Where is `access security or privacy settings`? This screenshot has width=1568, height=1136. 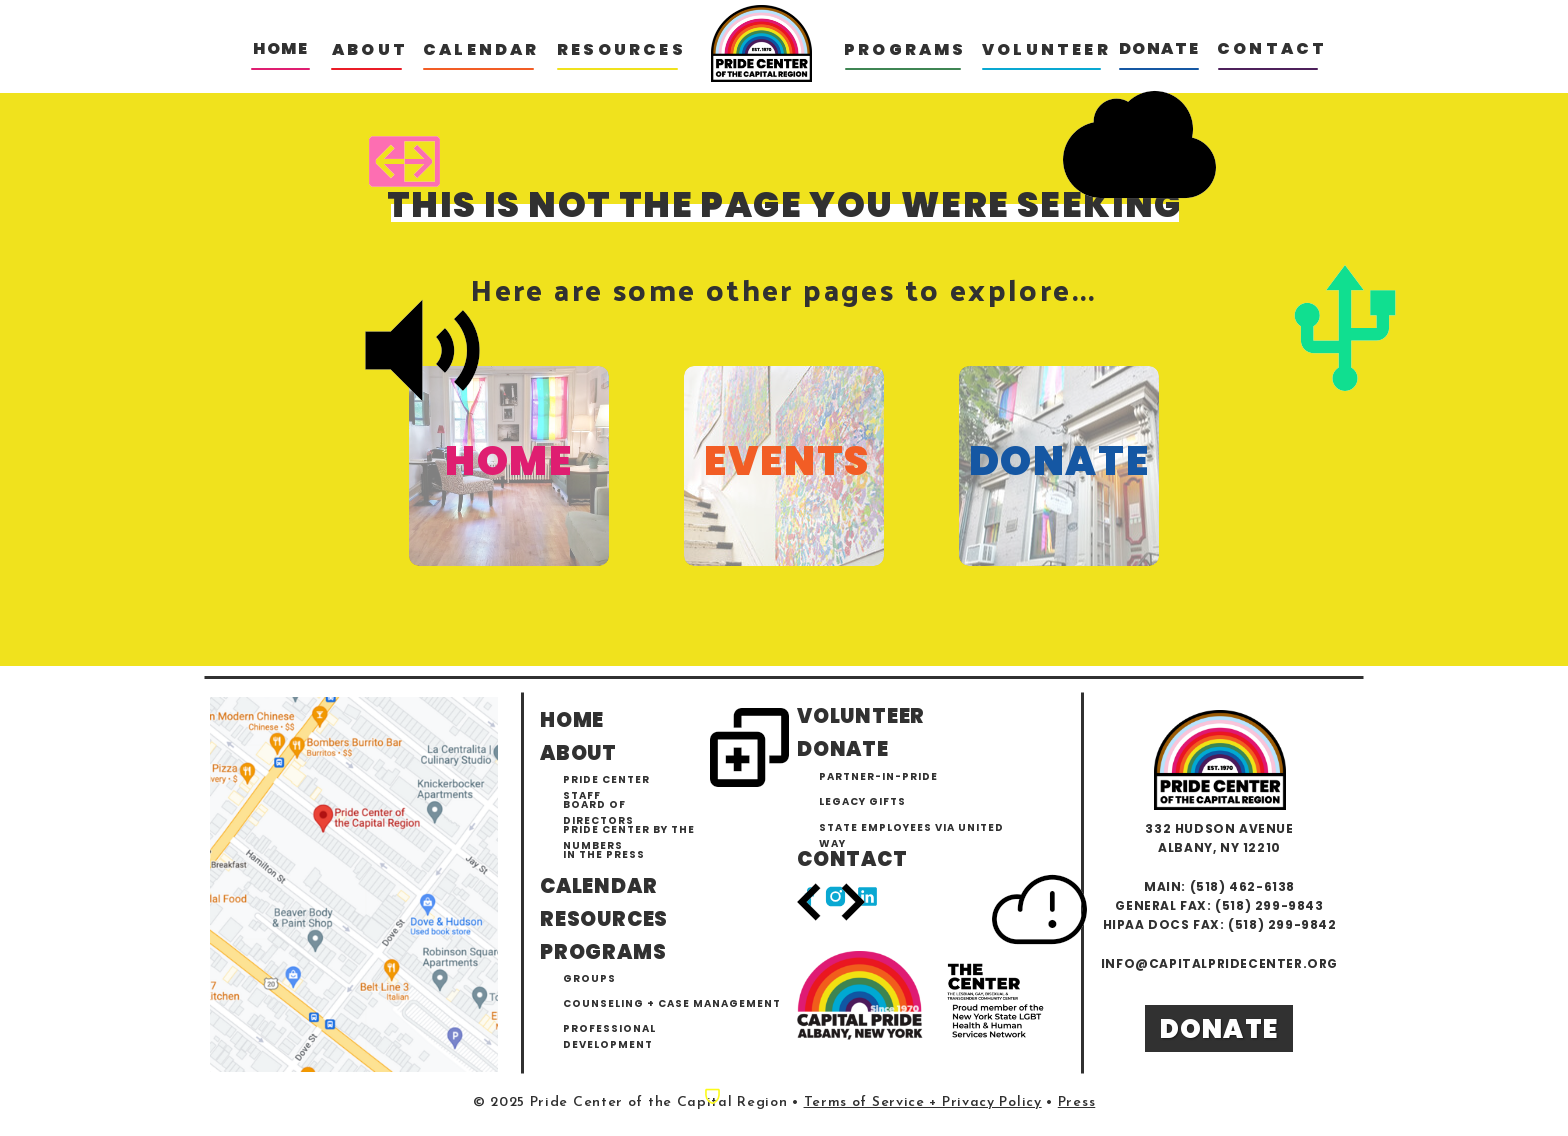
access security or privacy settings is located at coordinates (712, 1095).